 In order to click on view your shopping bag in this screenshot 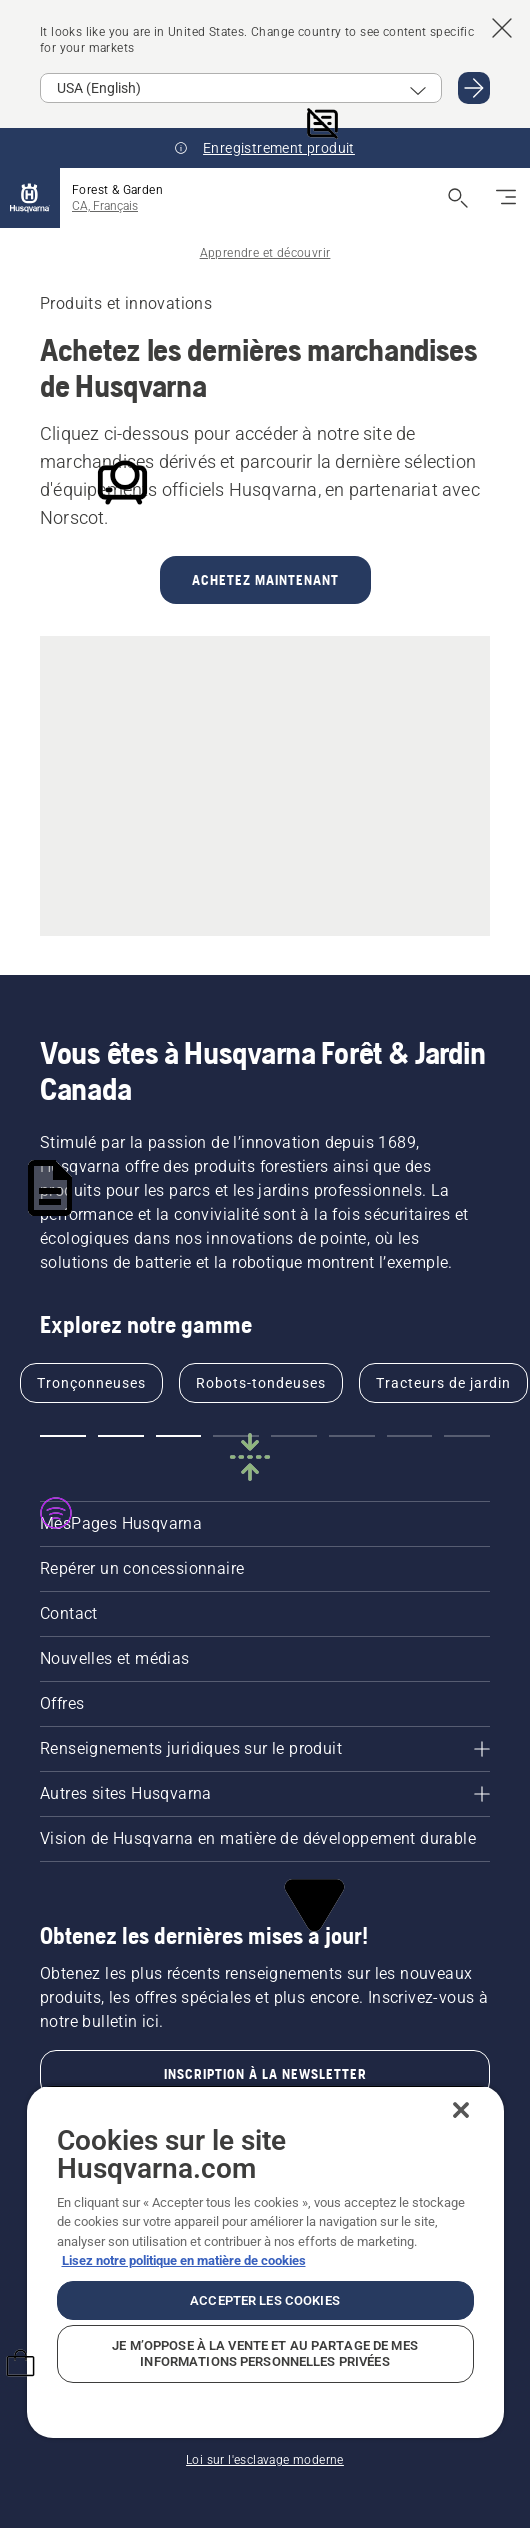, I will do `click(20, 2364)`.